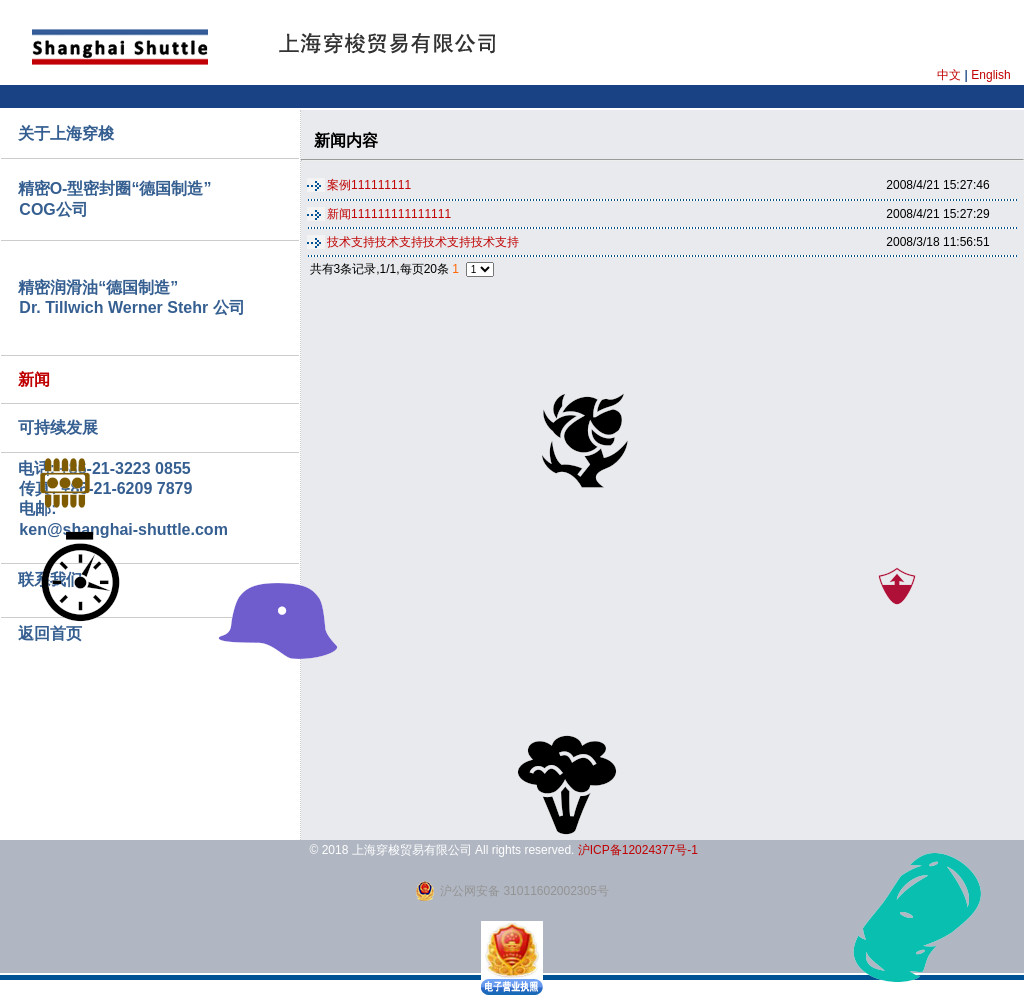 This screenshot has width=1024, height=995. What do you see at coordinates (587, 440) in the screenshot?
I see `indicates a cursed or corrupted plant item` at bounding box center [587, 440].